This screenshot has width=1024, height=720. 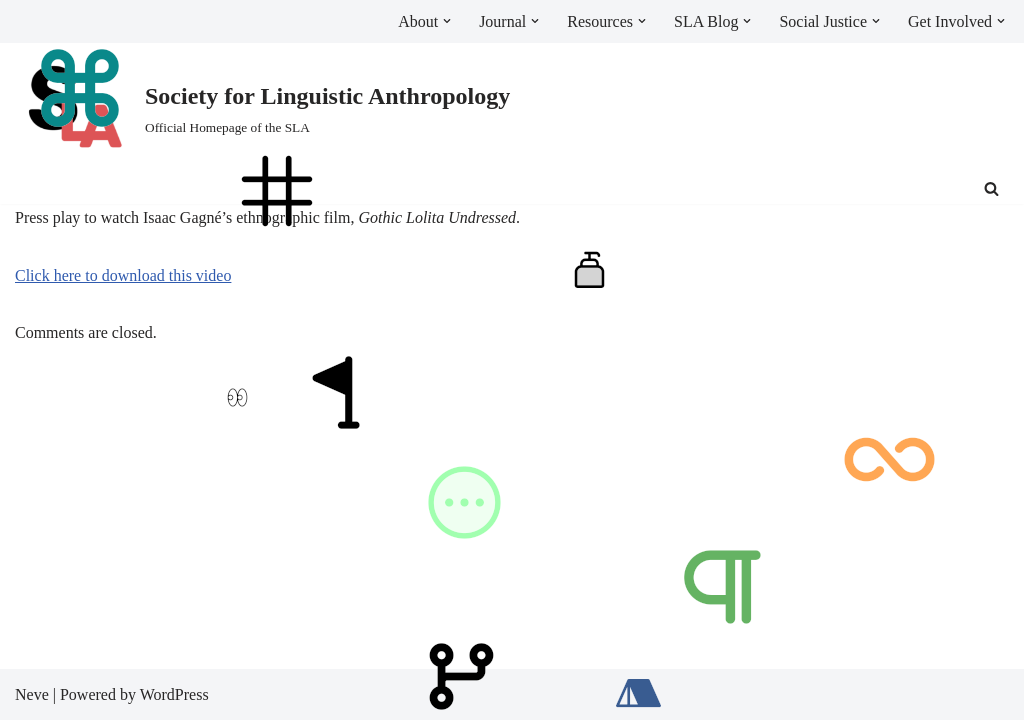 What do you see at coordinates (724, 587) in the screenshot?
I see `insert paragraph break in text editor` at bounding box center [724, 587].